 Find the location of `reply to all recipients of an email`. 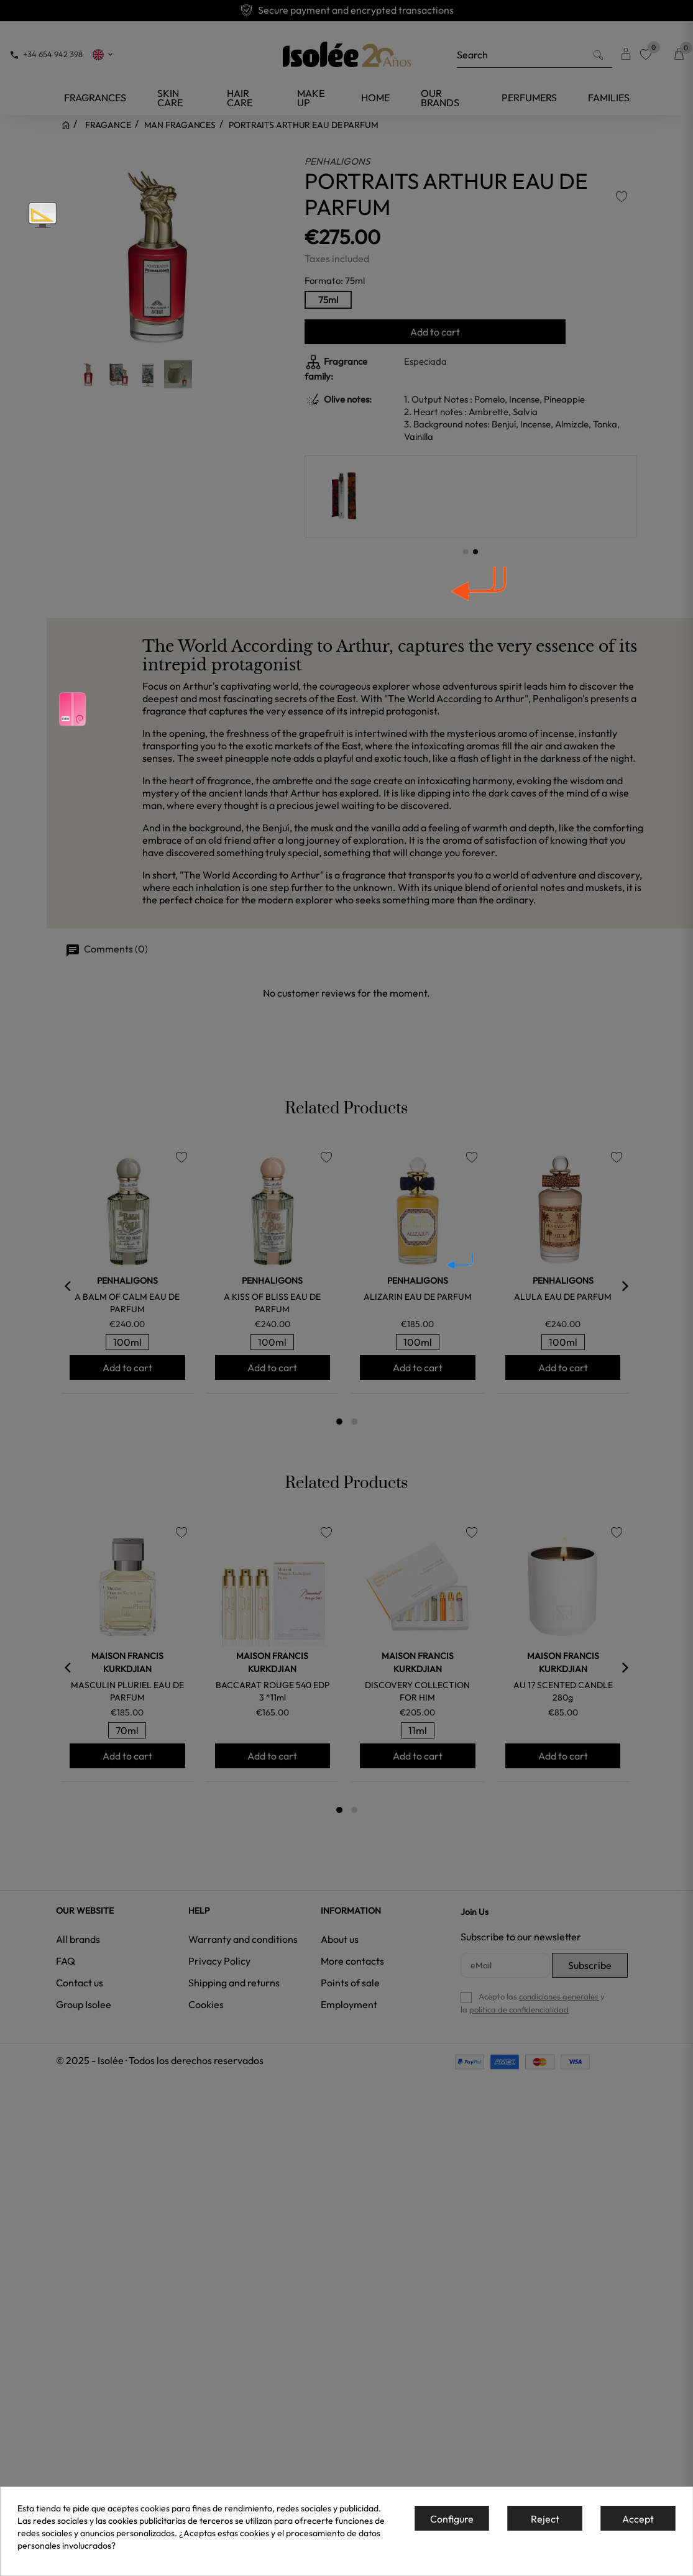

reply to all recipients of an email is located at coordinates (478, 583).